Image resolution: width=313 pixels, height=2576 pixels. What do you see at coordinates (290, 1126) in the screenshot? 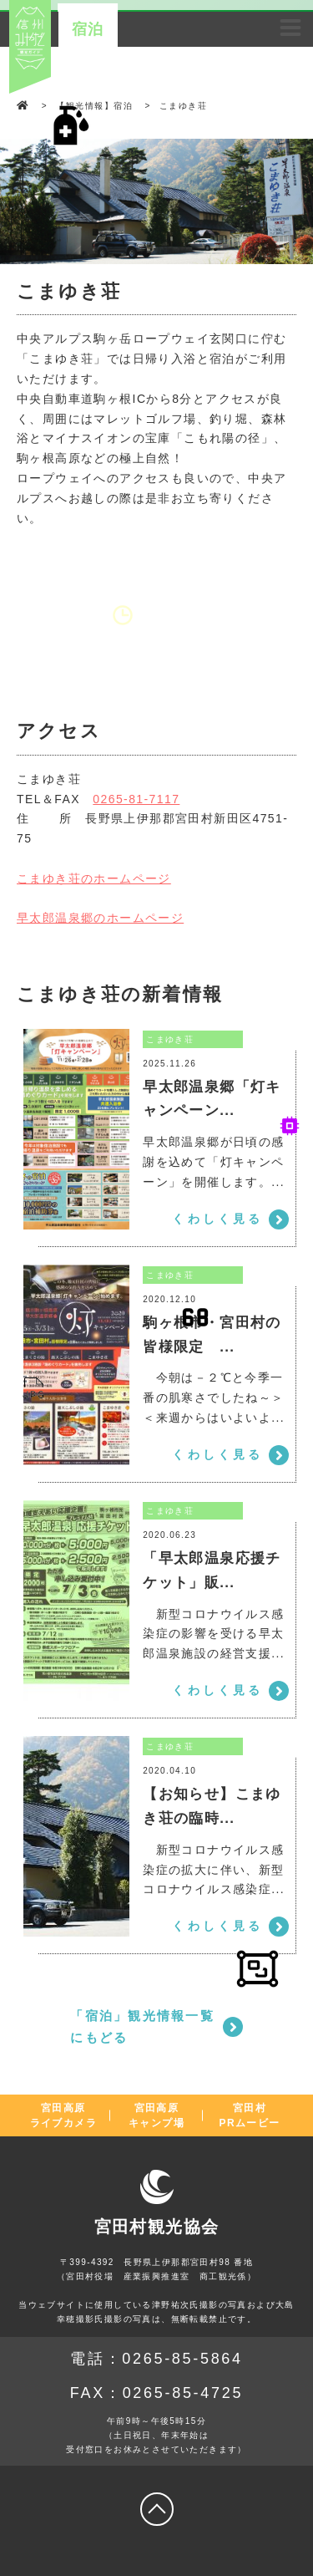
I see `view system processor information` at bounding box center [290, 1126].